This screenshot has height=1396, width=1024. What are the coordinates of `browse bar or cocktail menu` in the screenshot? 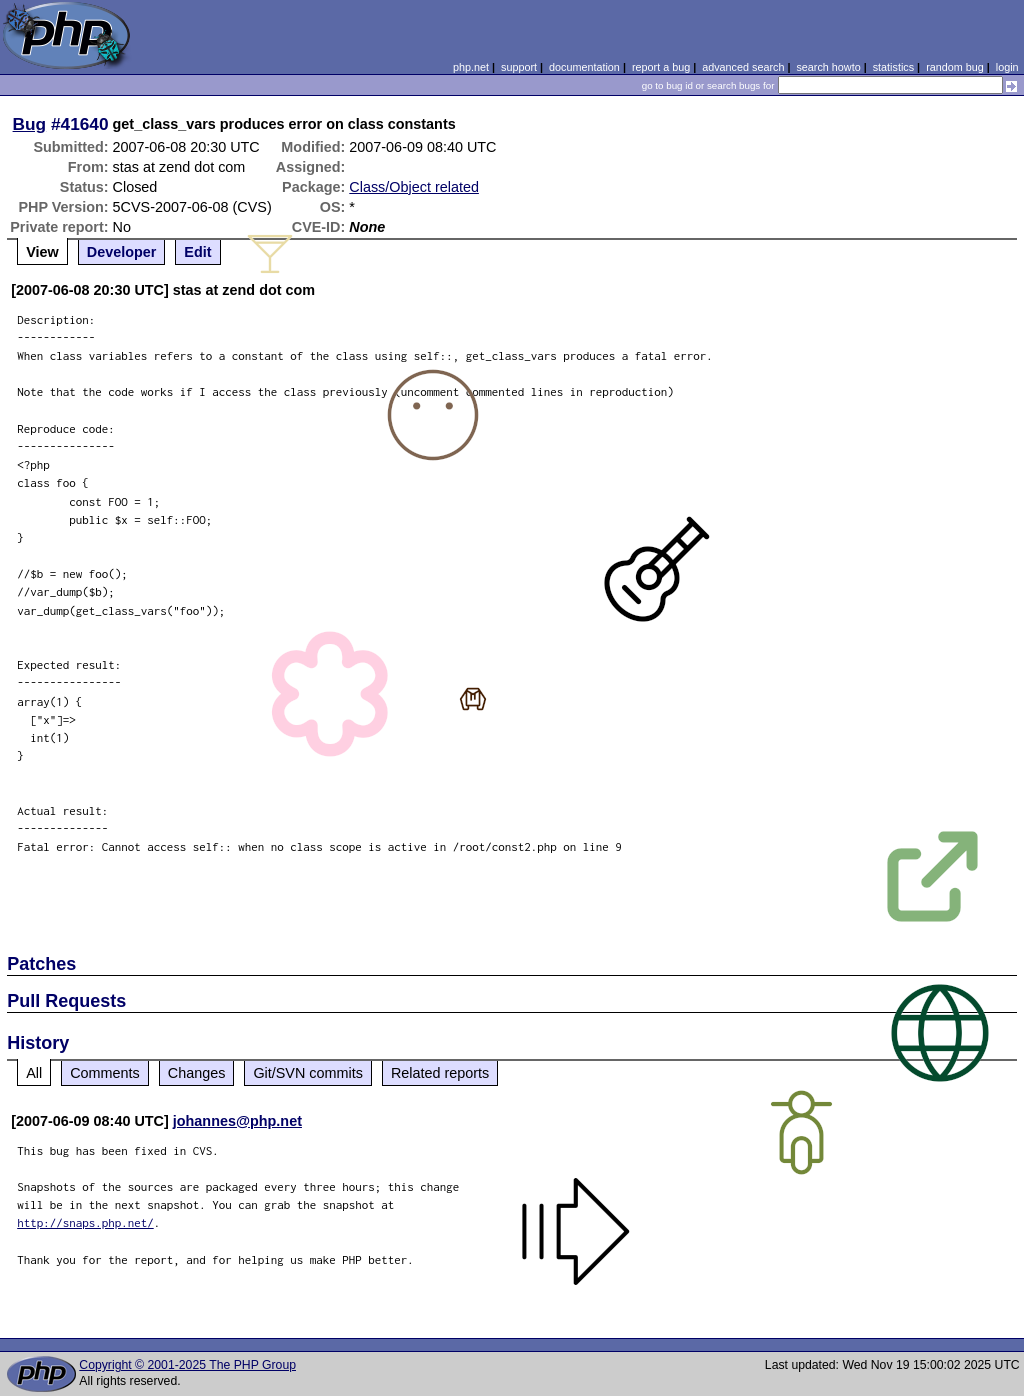 It's located at (270, 254).